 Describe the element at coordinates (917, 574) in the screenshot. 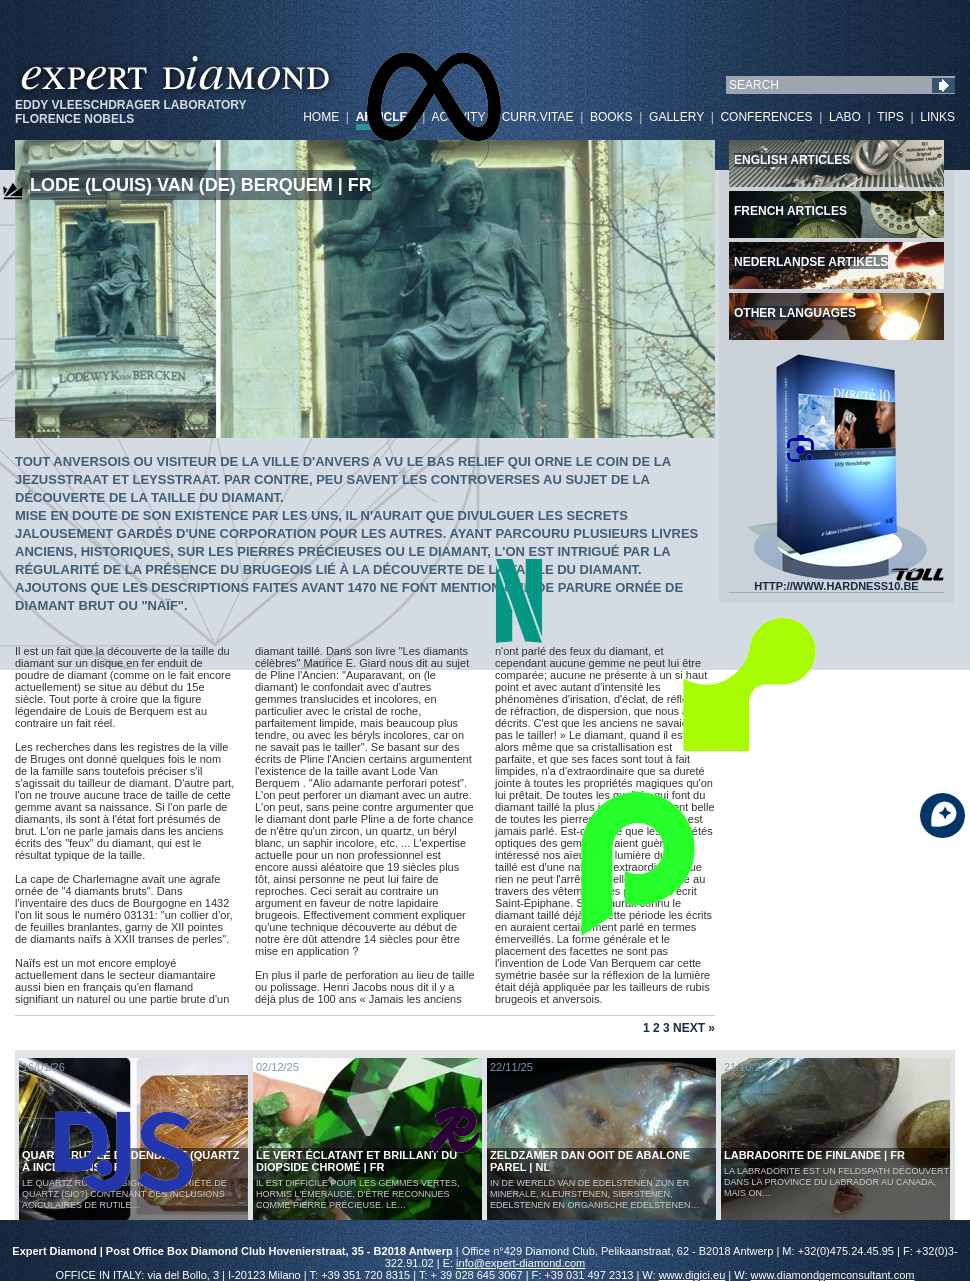

I see `toll group logistics company logo` at that location.